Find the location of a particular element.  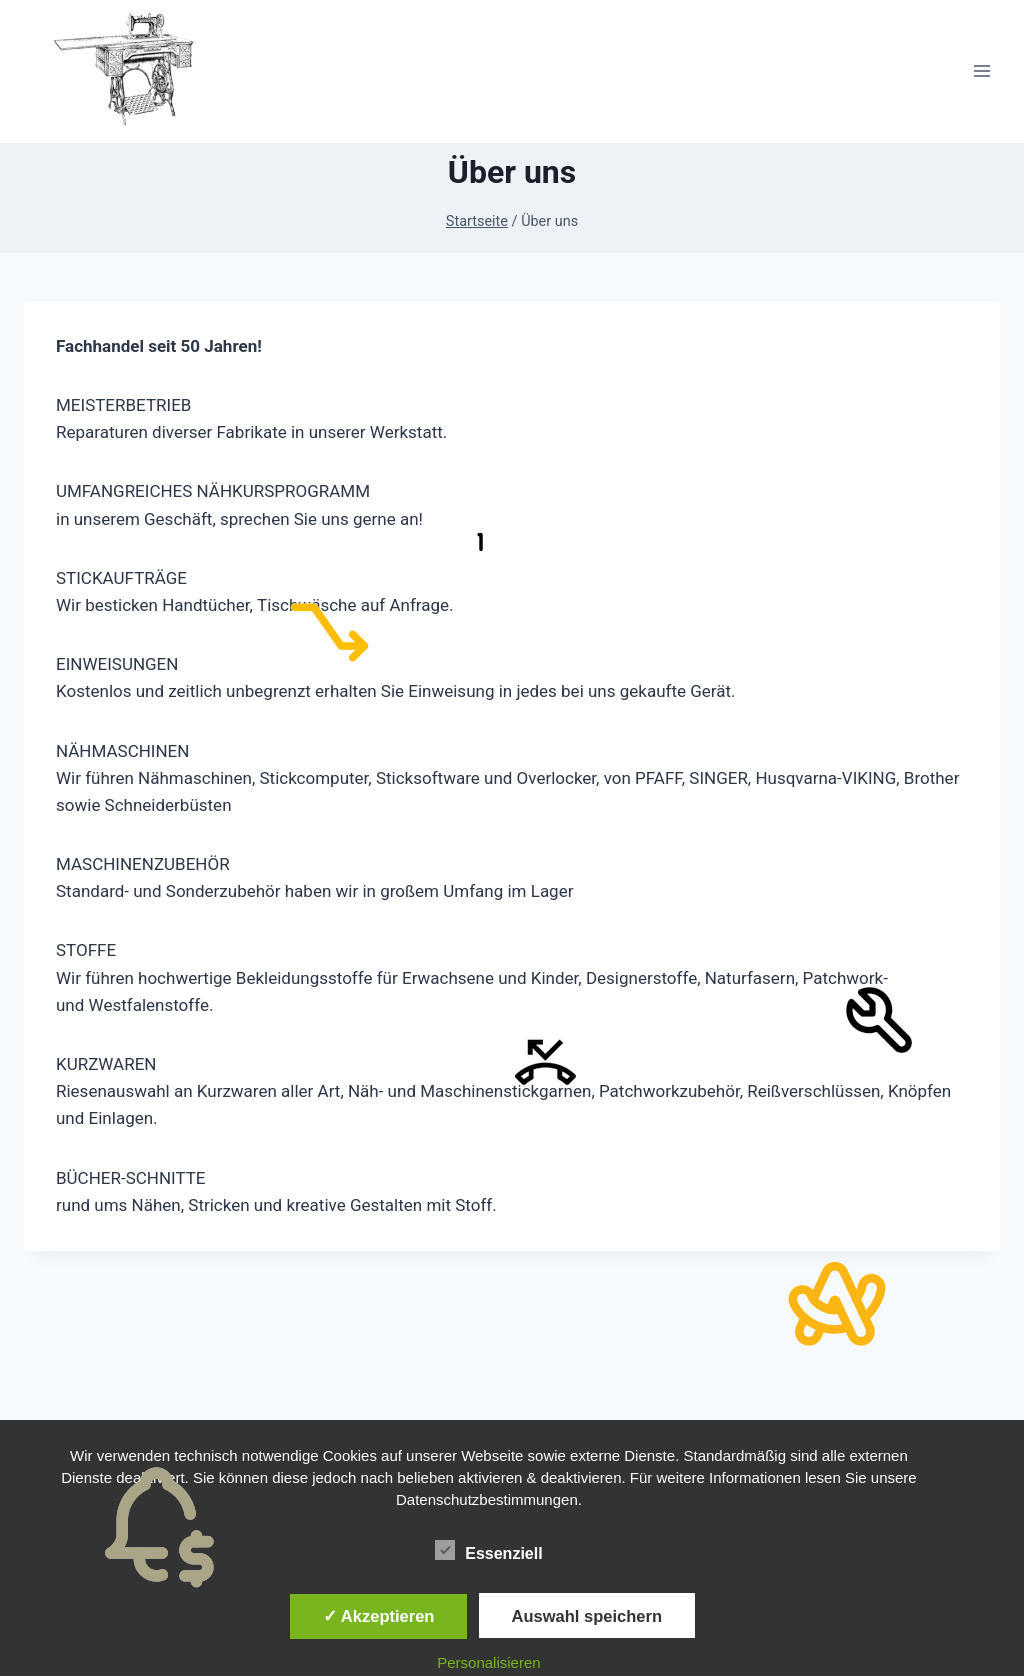

indicates first item or top priority is located at coordinates (481, 542).